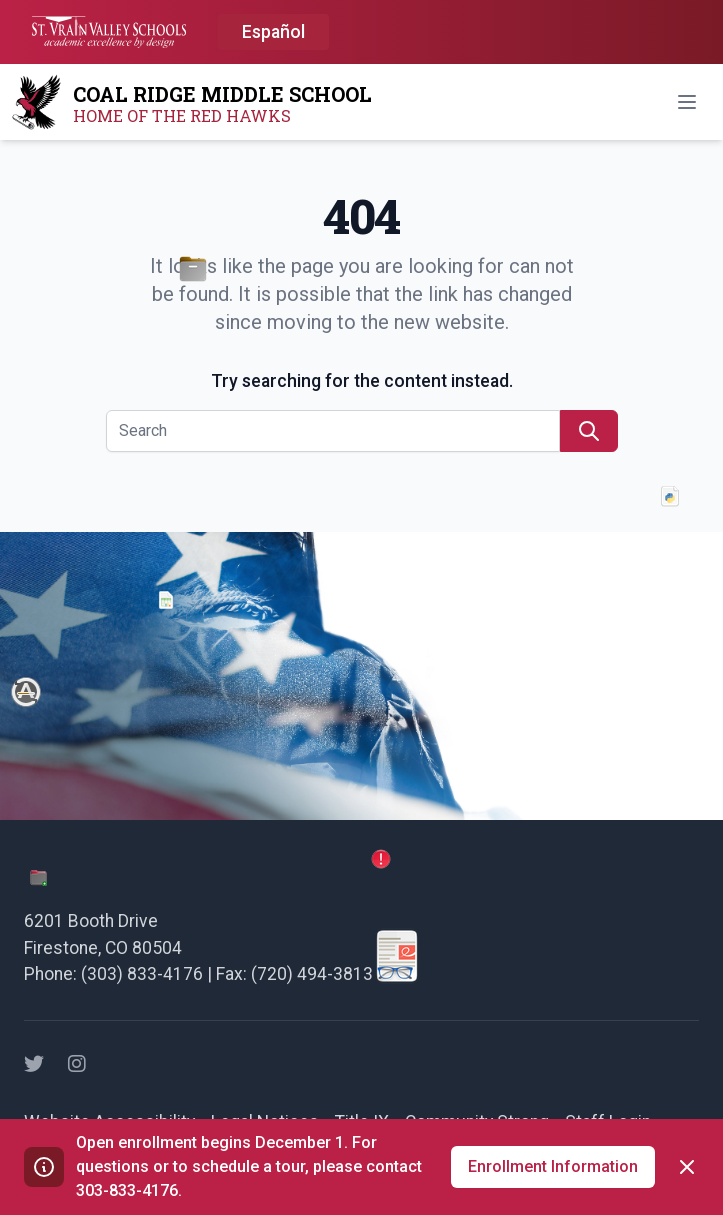  Describe the element at coordinates (38, 877) in the screenshot. I see `create a new folder` at that location.